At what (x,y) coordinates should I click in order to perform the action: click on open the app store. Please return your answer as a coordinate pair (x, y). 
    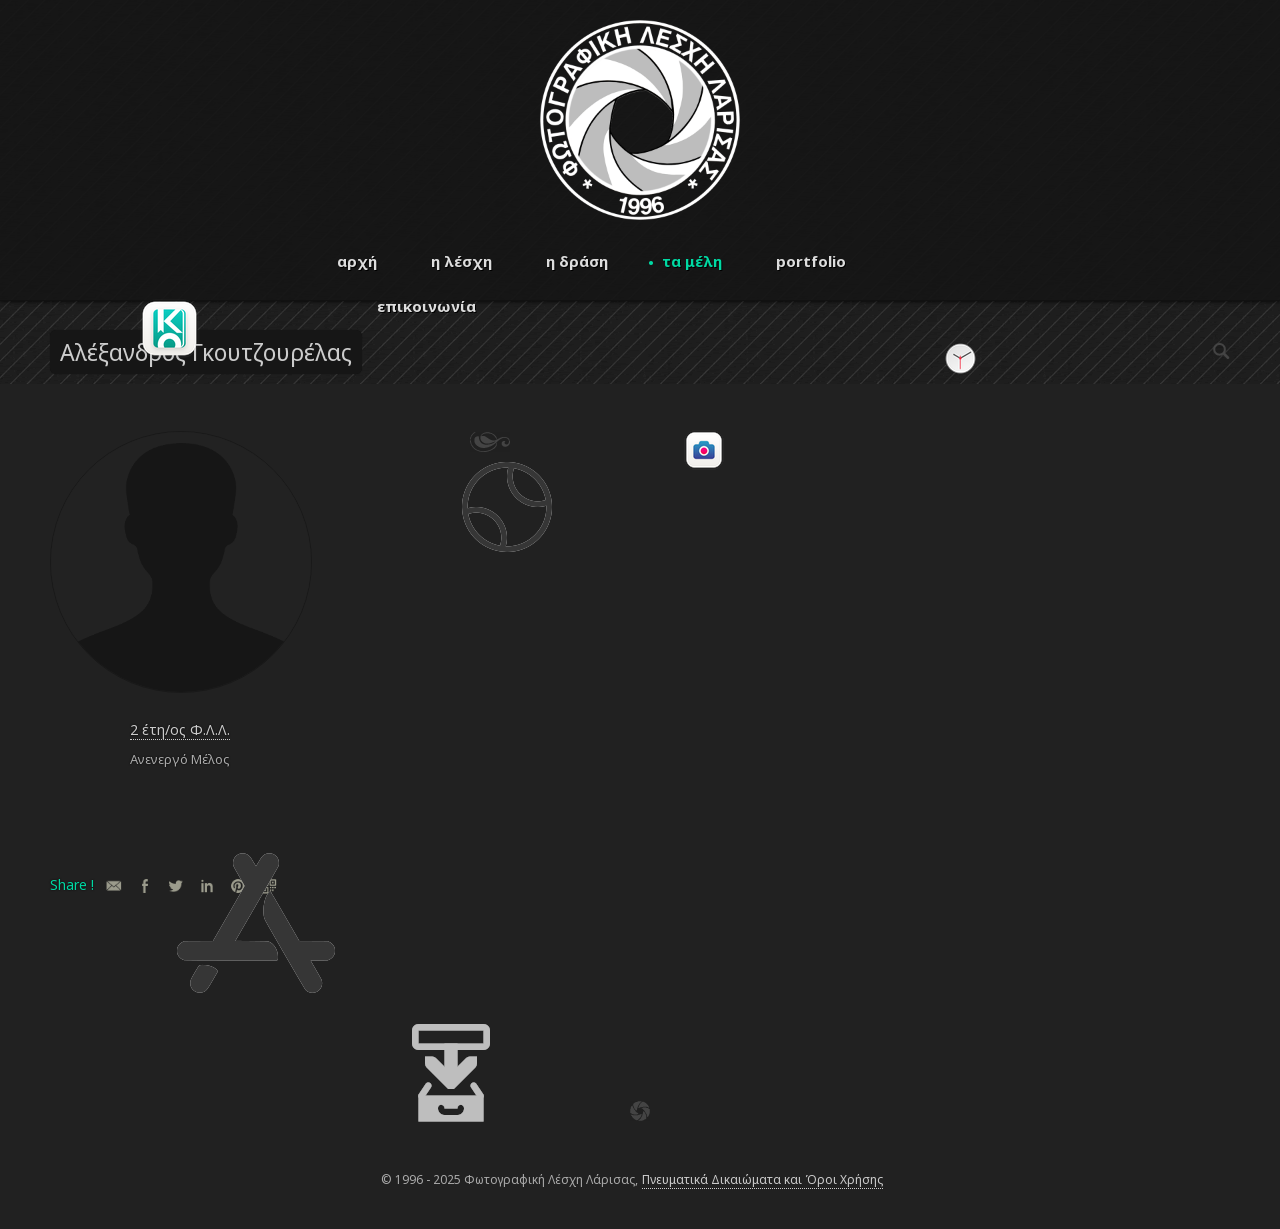
    Looking at the image, I should click on (256, 921).